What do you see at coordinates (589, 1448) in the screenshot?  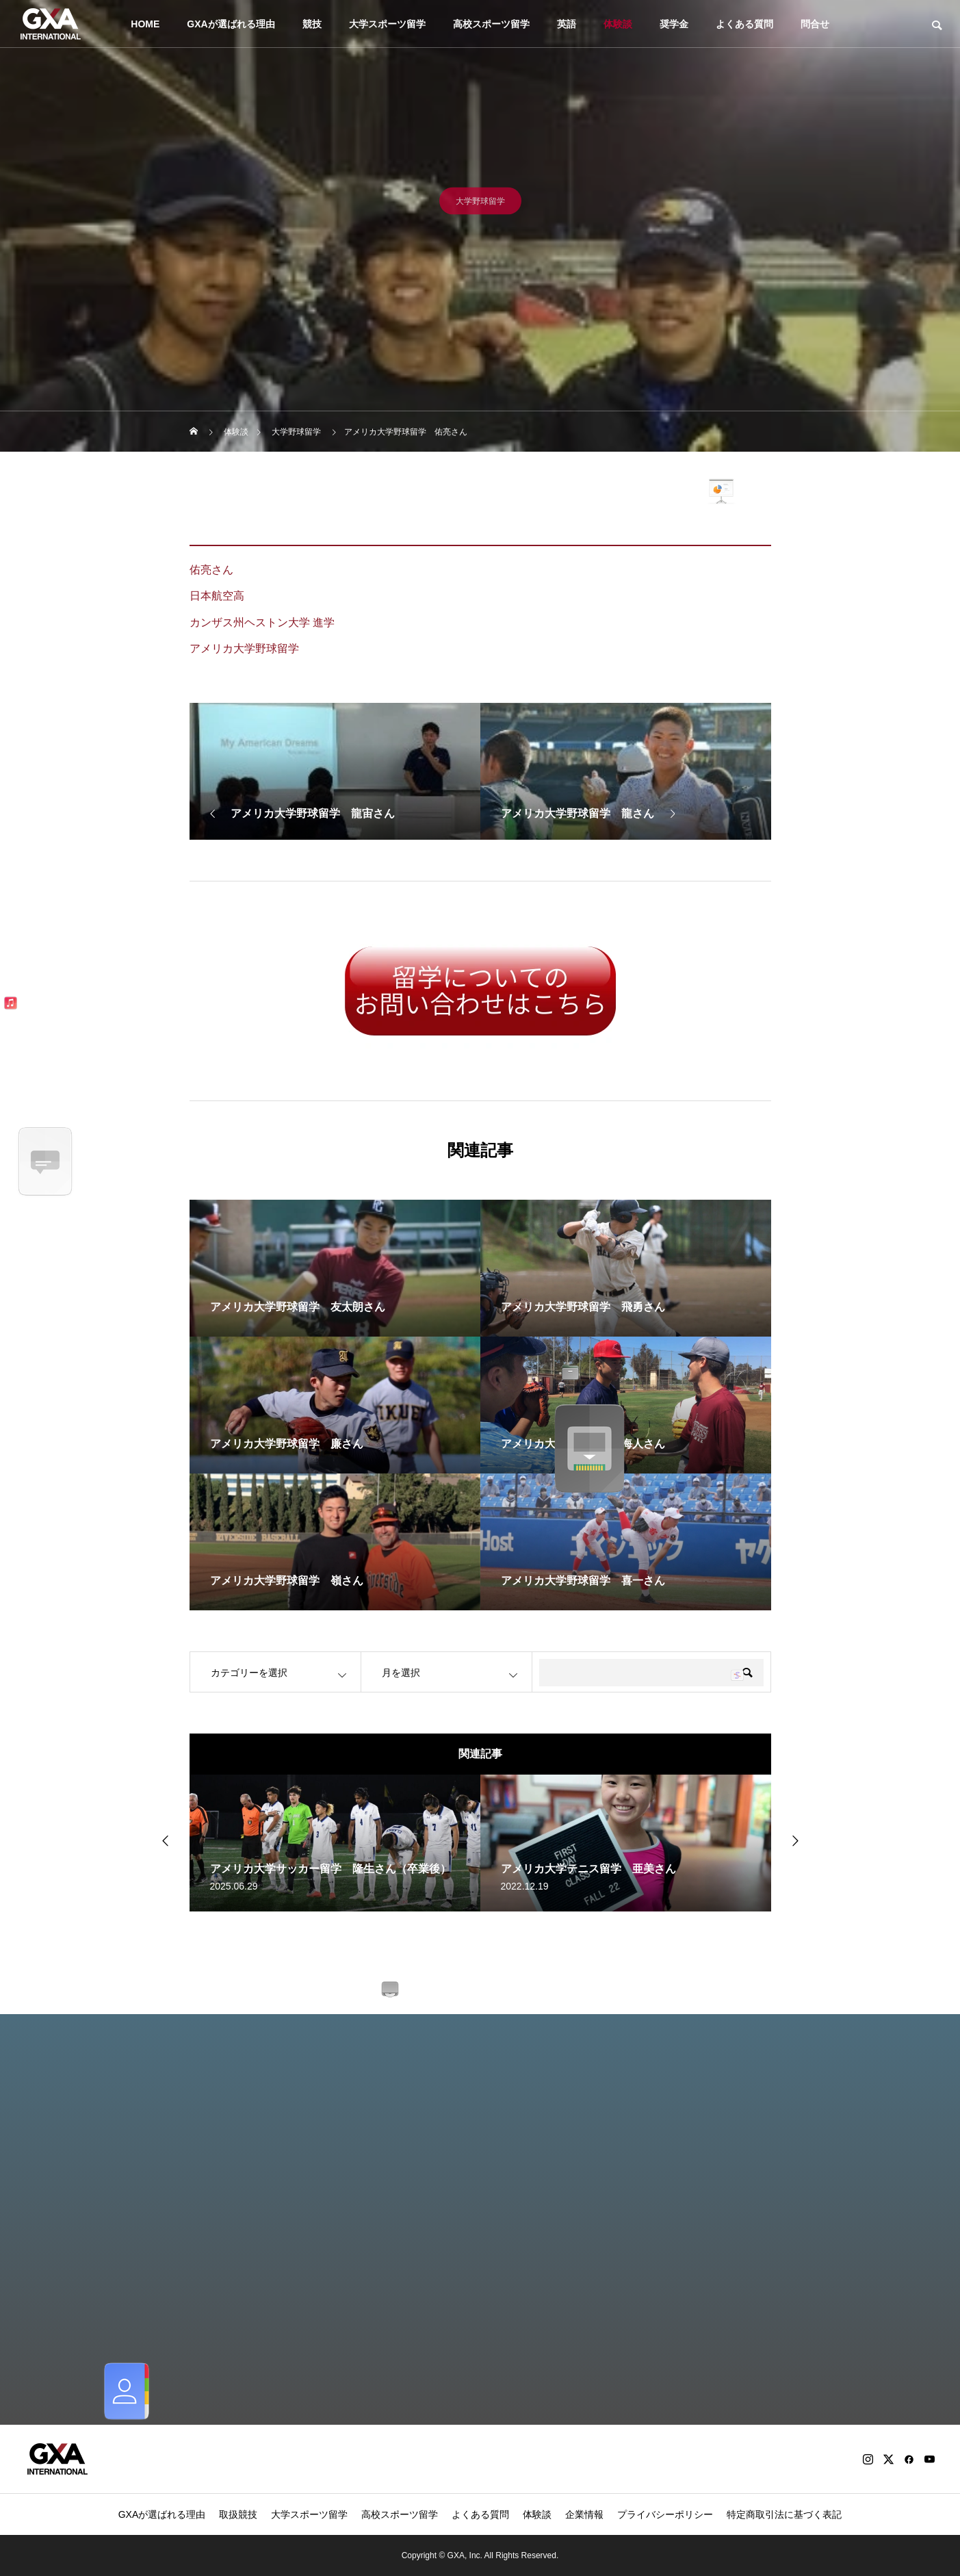 I see `a ROM file or cartridge game data` at bounding box center [589, 1448].